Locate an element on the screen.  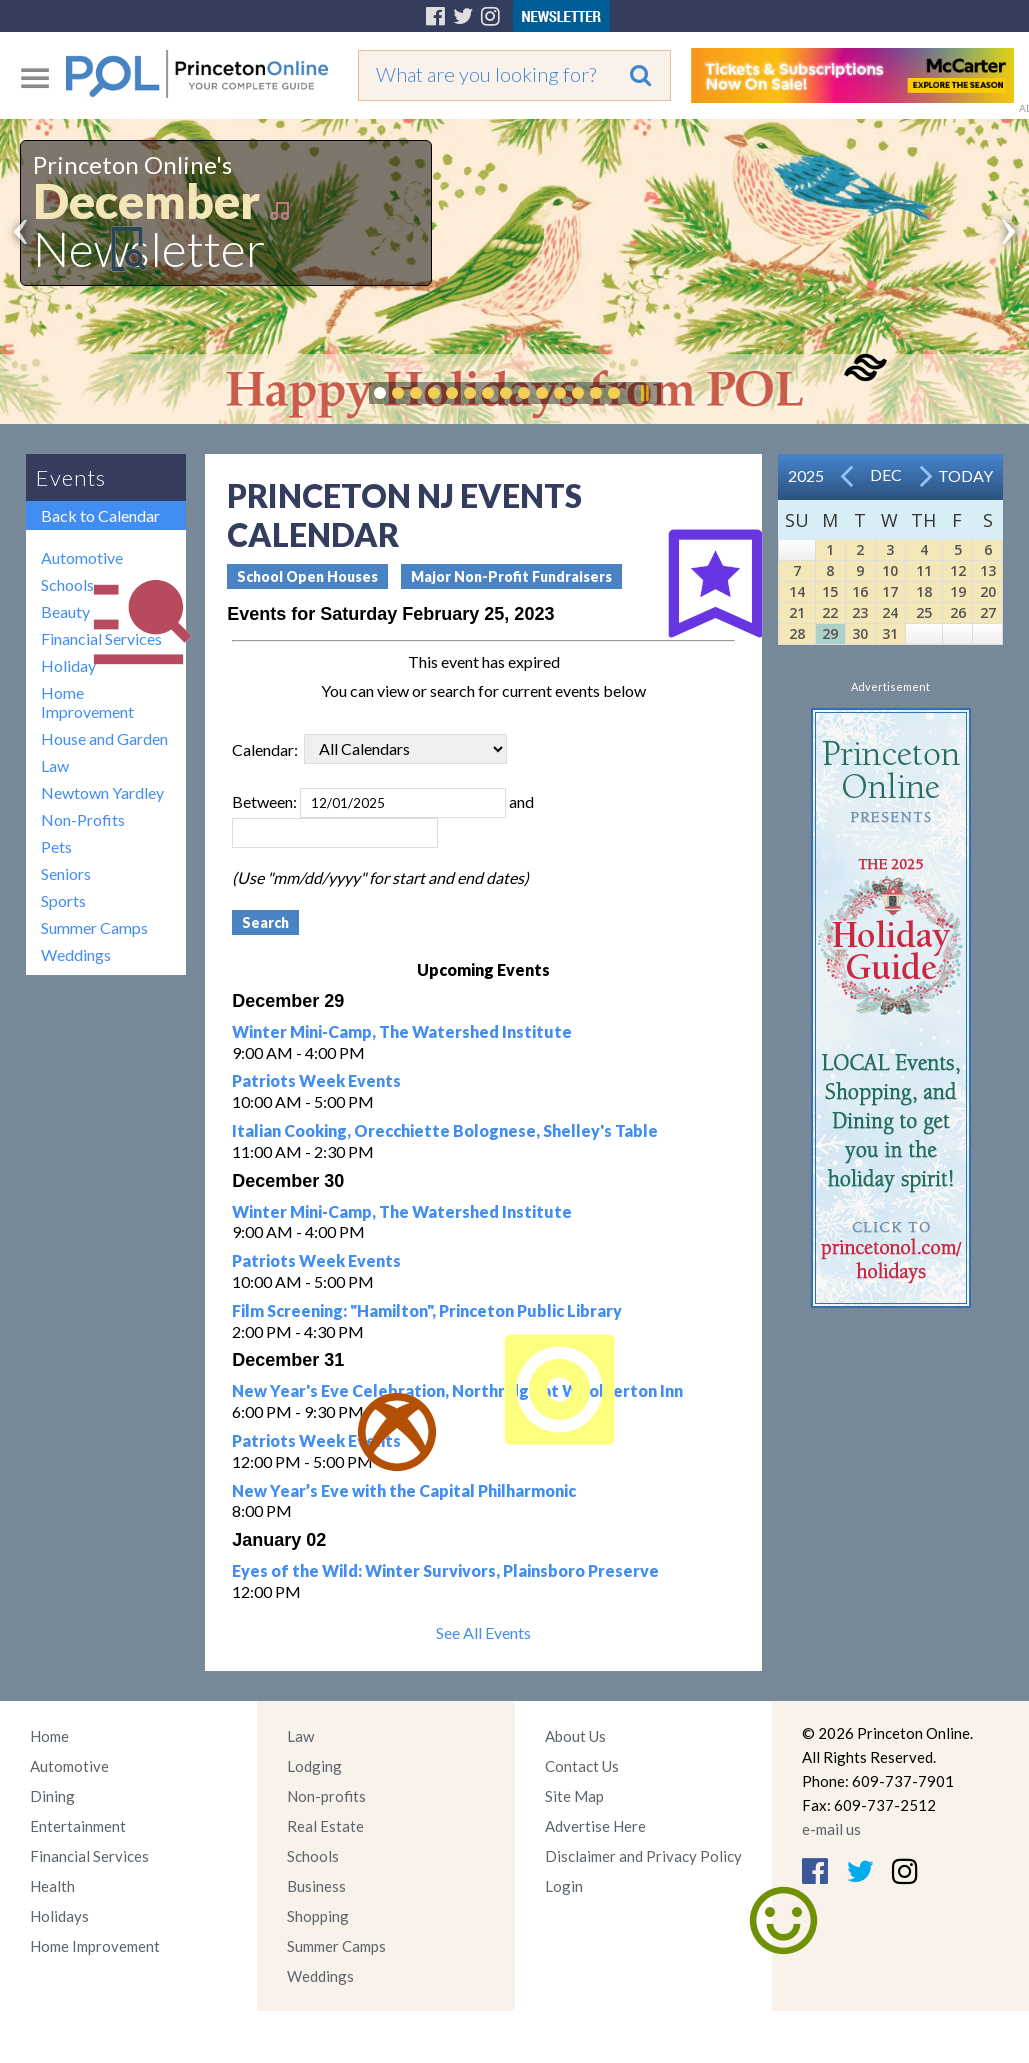
adjust speaker or audio output settings is located at coordinates (559, 1389).